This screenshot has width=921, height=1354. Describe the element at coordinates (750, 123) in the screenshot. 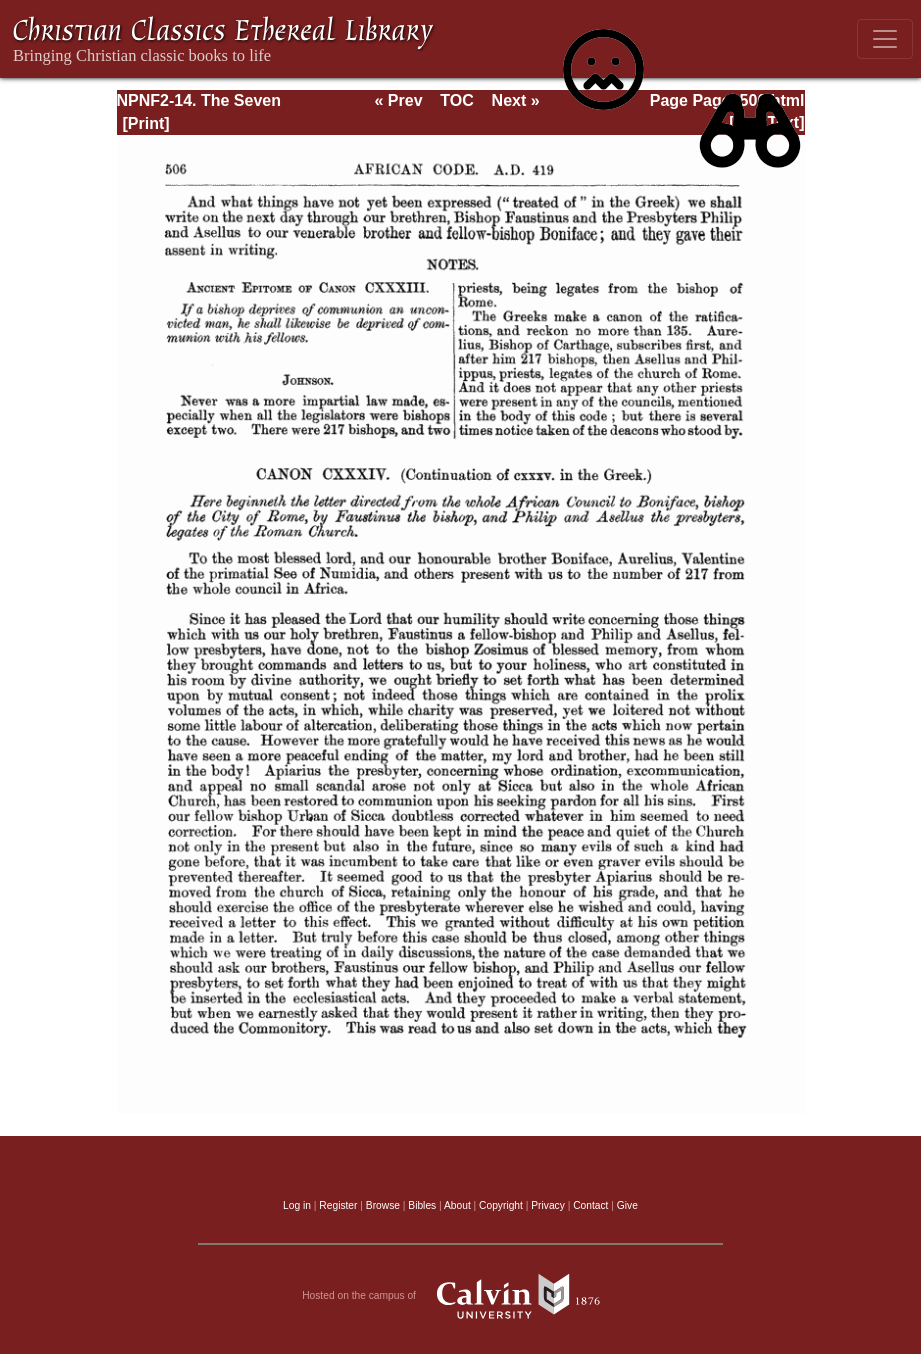

I see `search or explore content` at that location.